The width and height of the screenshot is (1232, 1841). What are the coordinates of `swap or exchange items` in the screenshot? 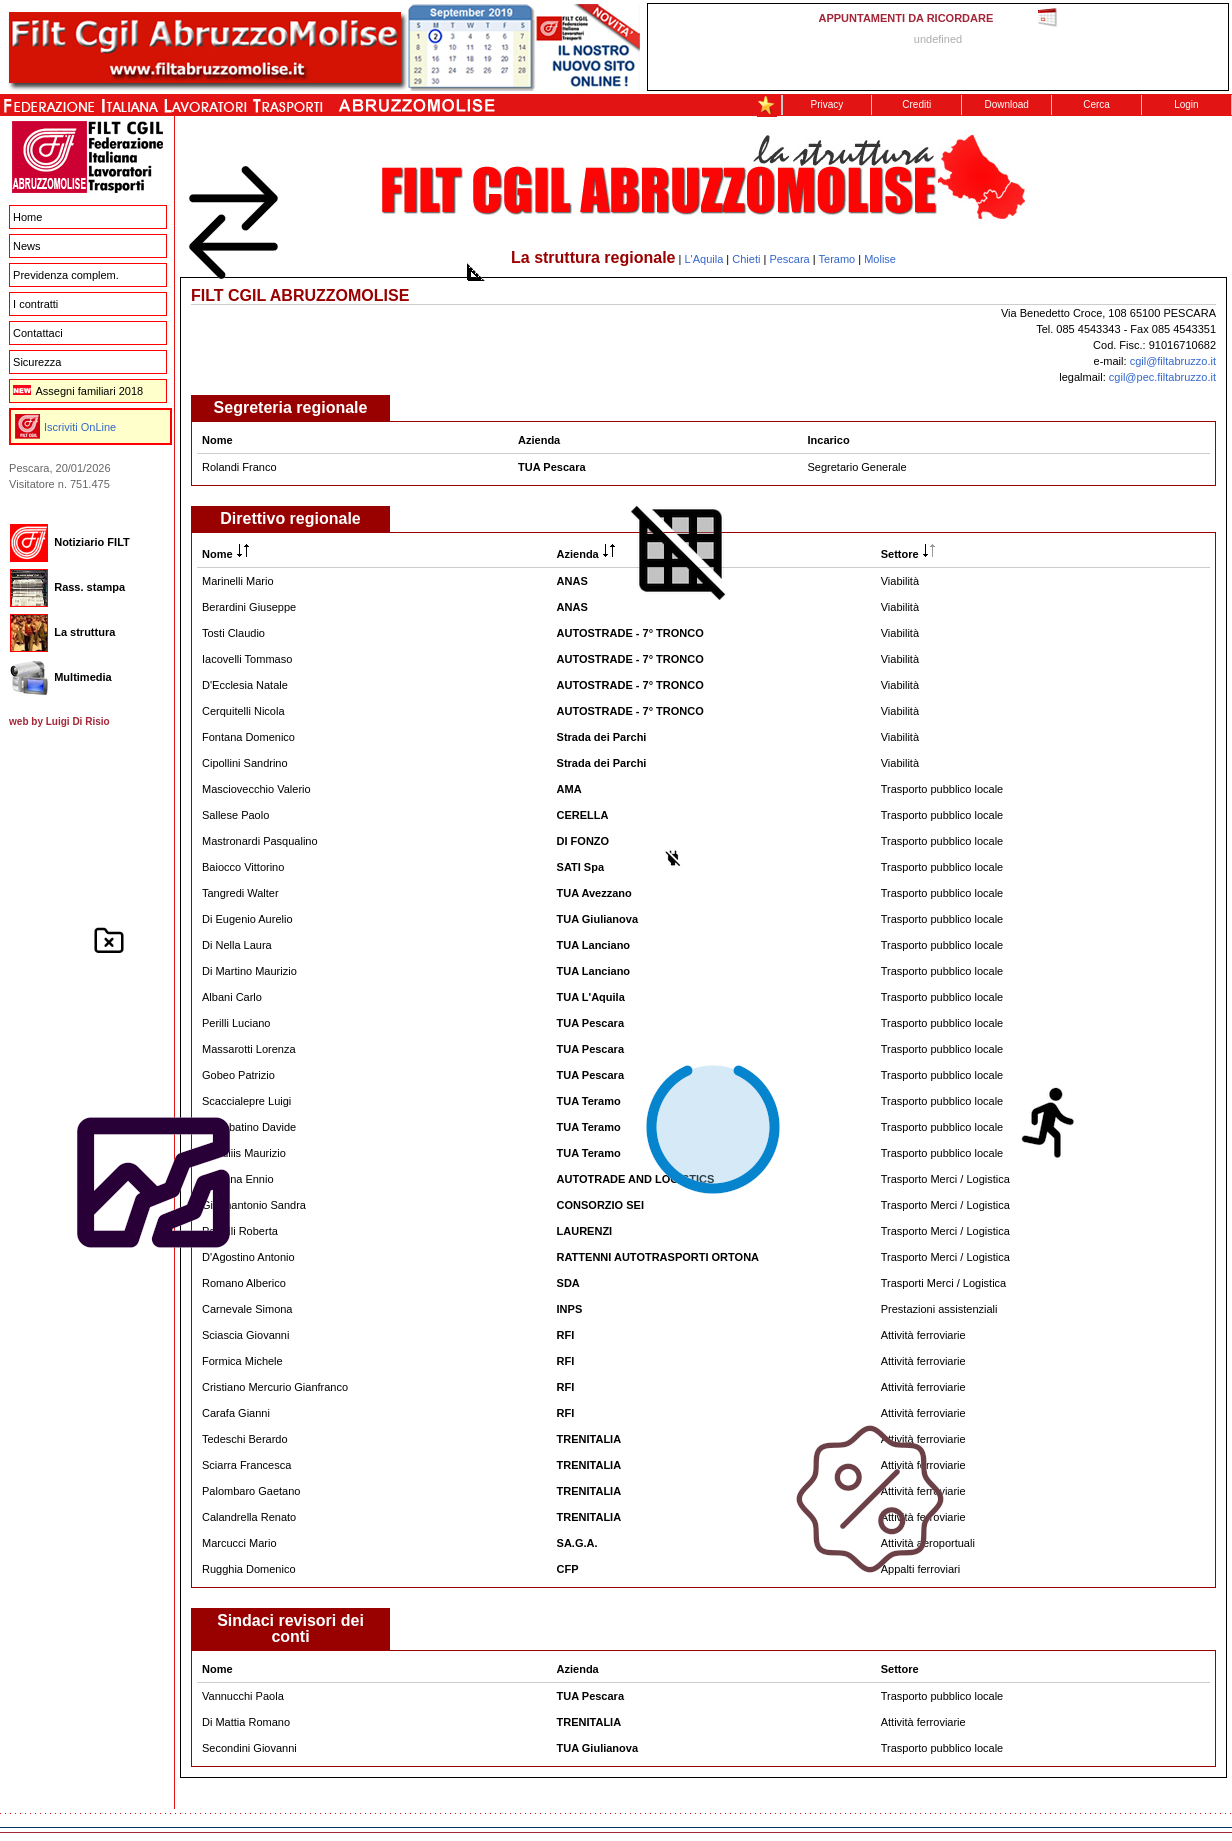 It's located at (233, 222).